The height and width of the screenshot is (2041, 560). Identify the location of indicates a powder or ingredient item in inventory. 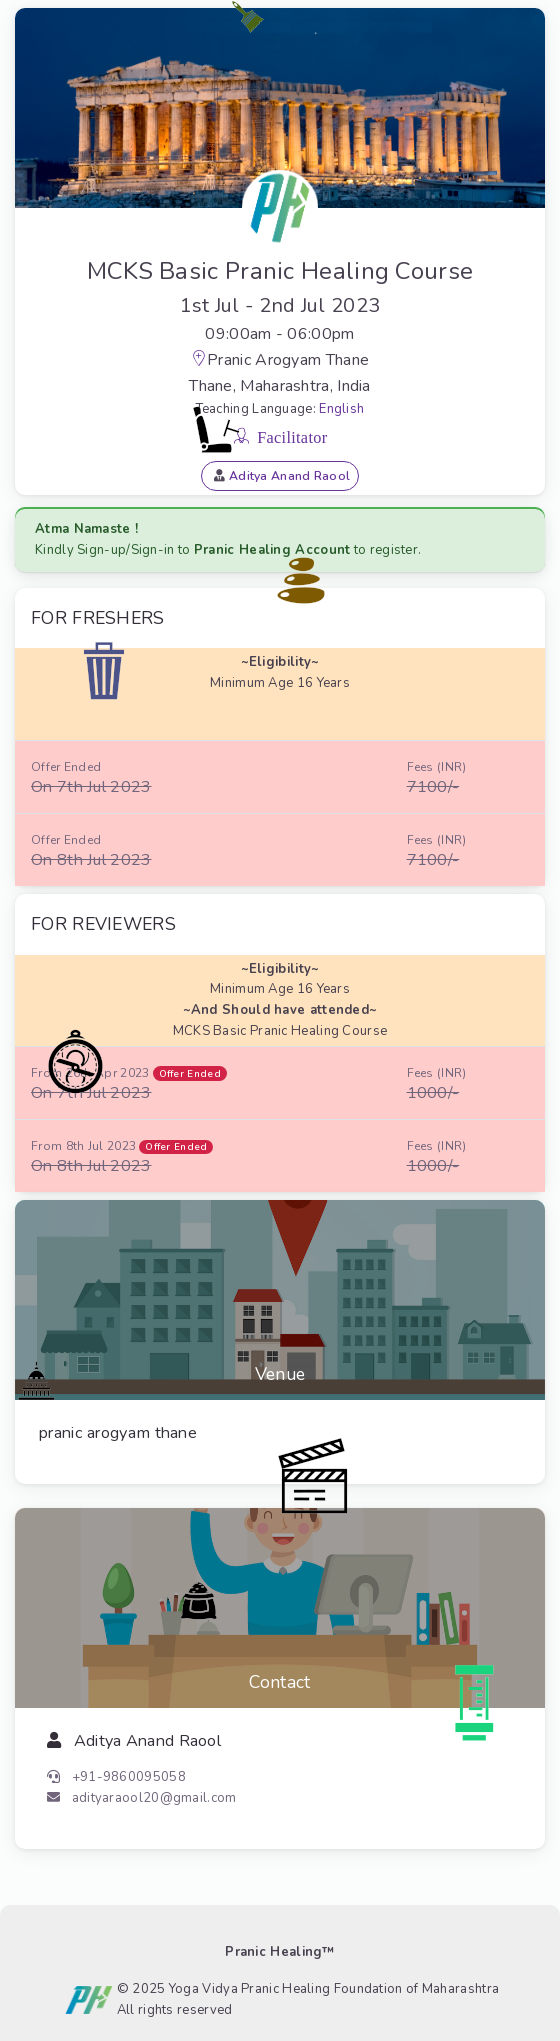
(198, 1599).